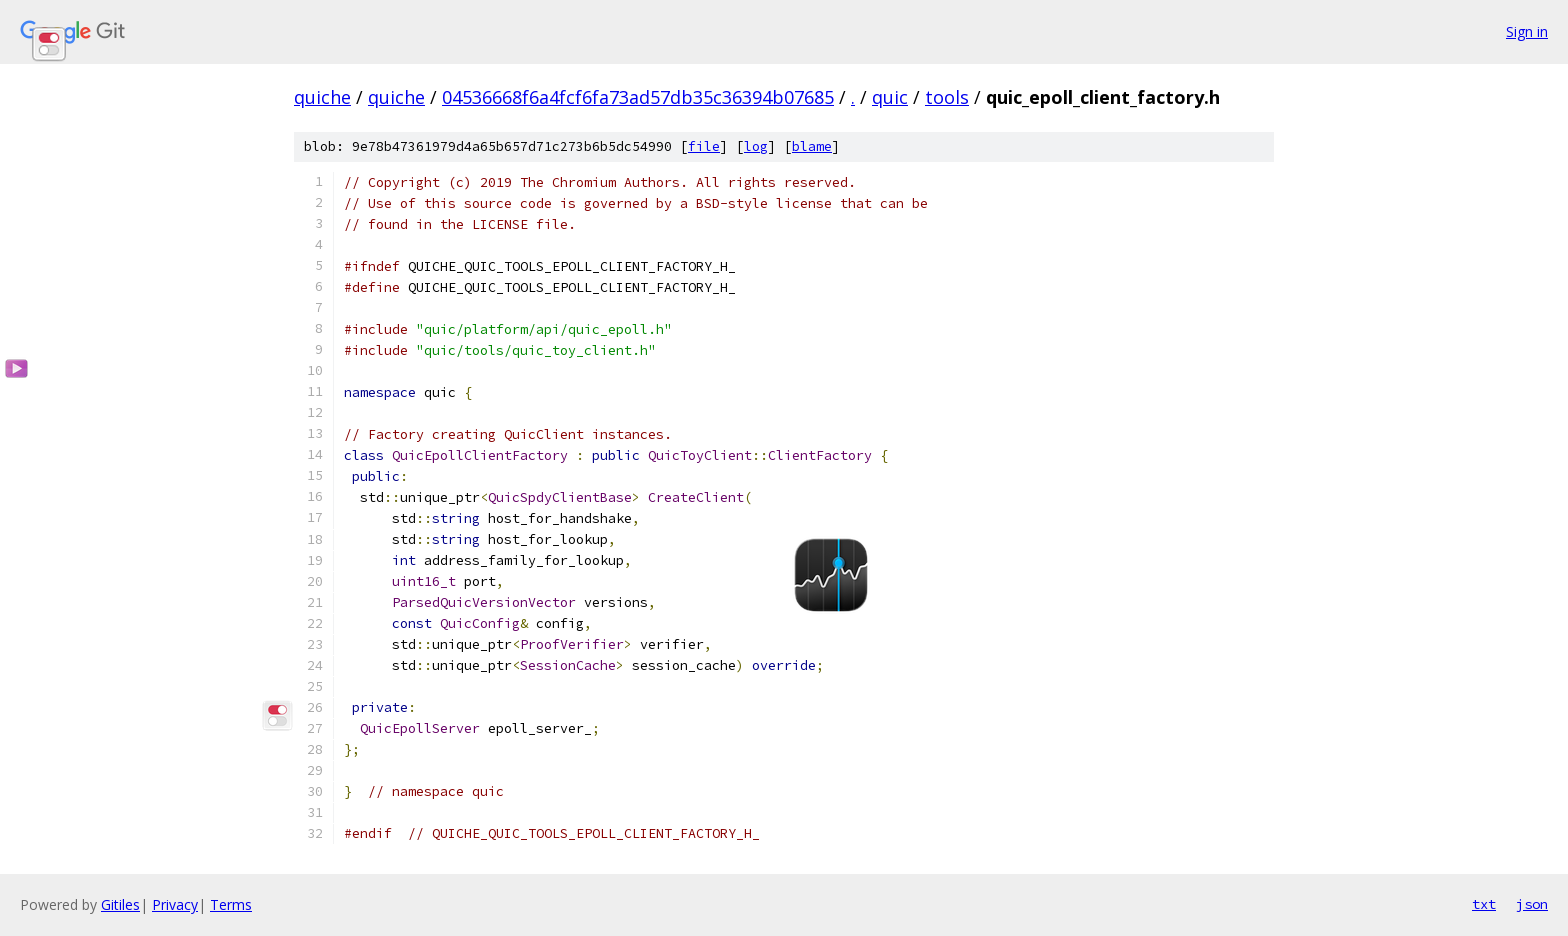 This screenshot has width=1568, height=936. What do you see at coordinates (16, 368) in the screenshot?
I see `open celluloid media player` at bounding box center [16, 368].